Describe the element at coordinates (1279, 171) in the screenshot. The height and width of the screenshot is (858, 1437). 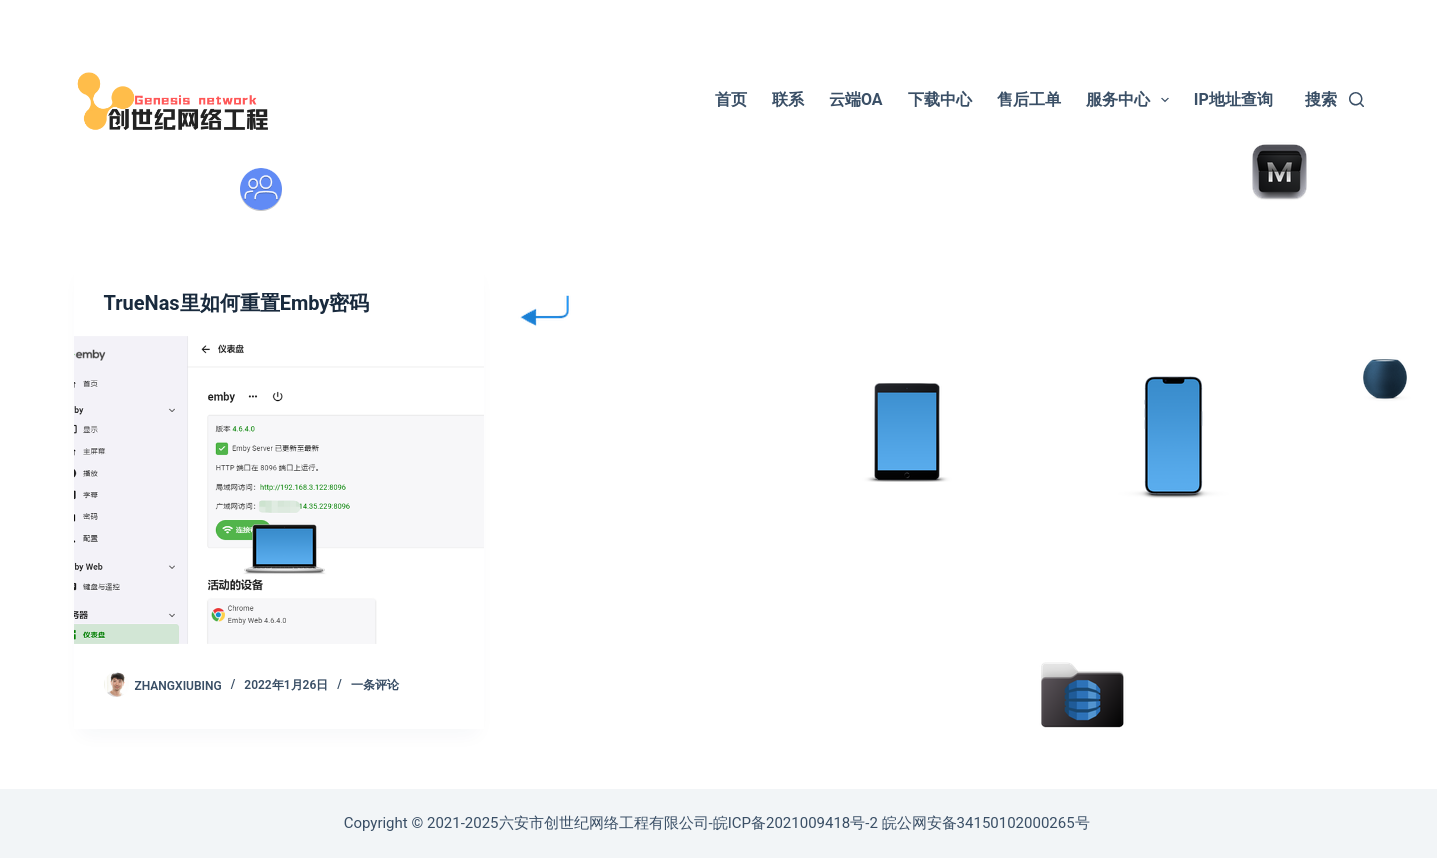
I see `open MeetingBar app for calendar and meeting management` at that location.